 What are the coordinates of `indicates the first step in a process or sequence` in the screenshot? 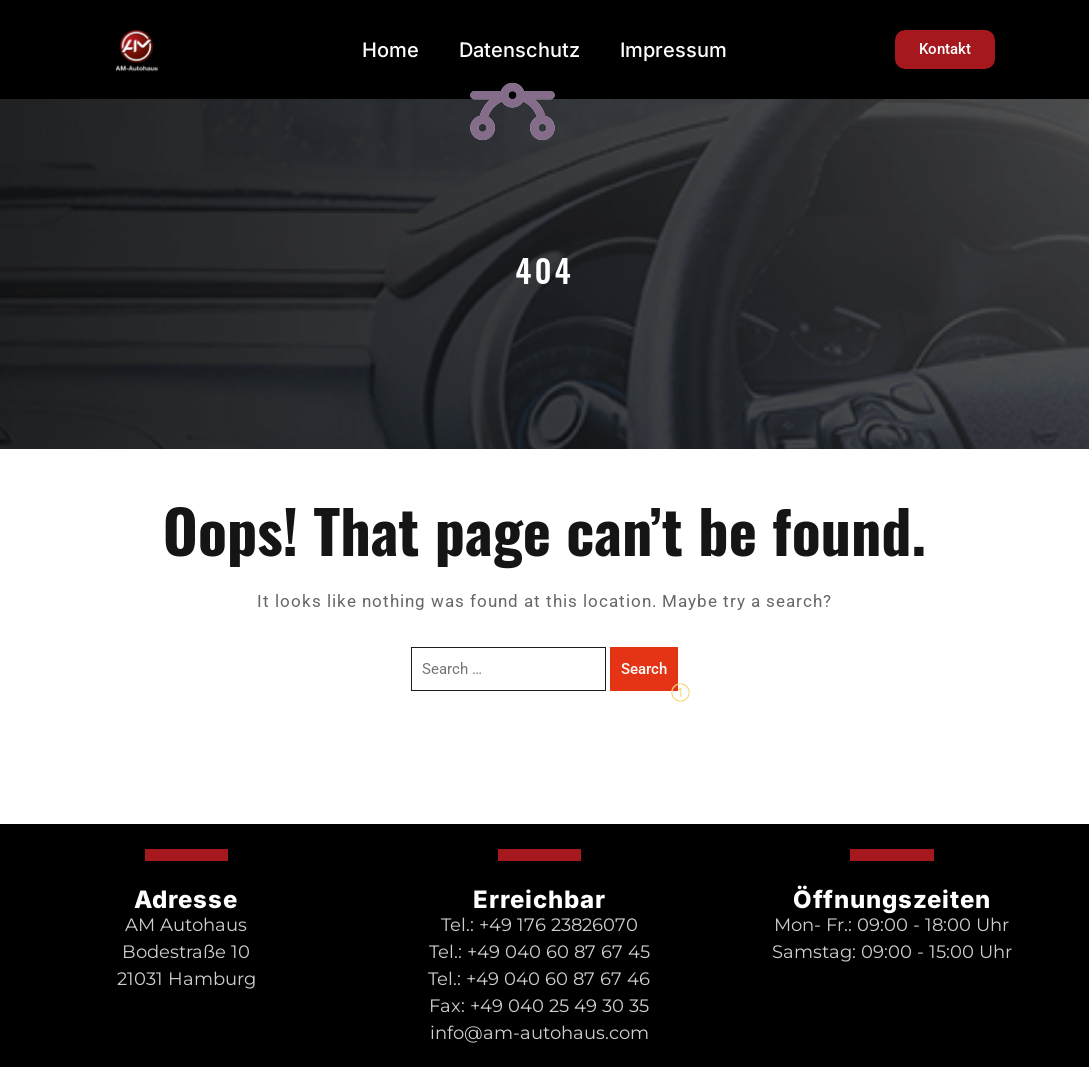 It's located at (680, 692).